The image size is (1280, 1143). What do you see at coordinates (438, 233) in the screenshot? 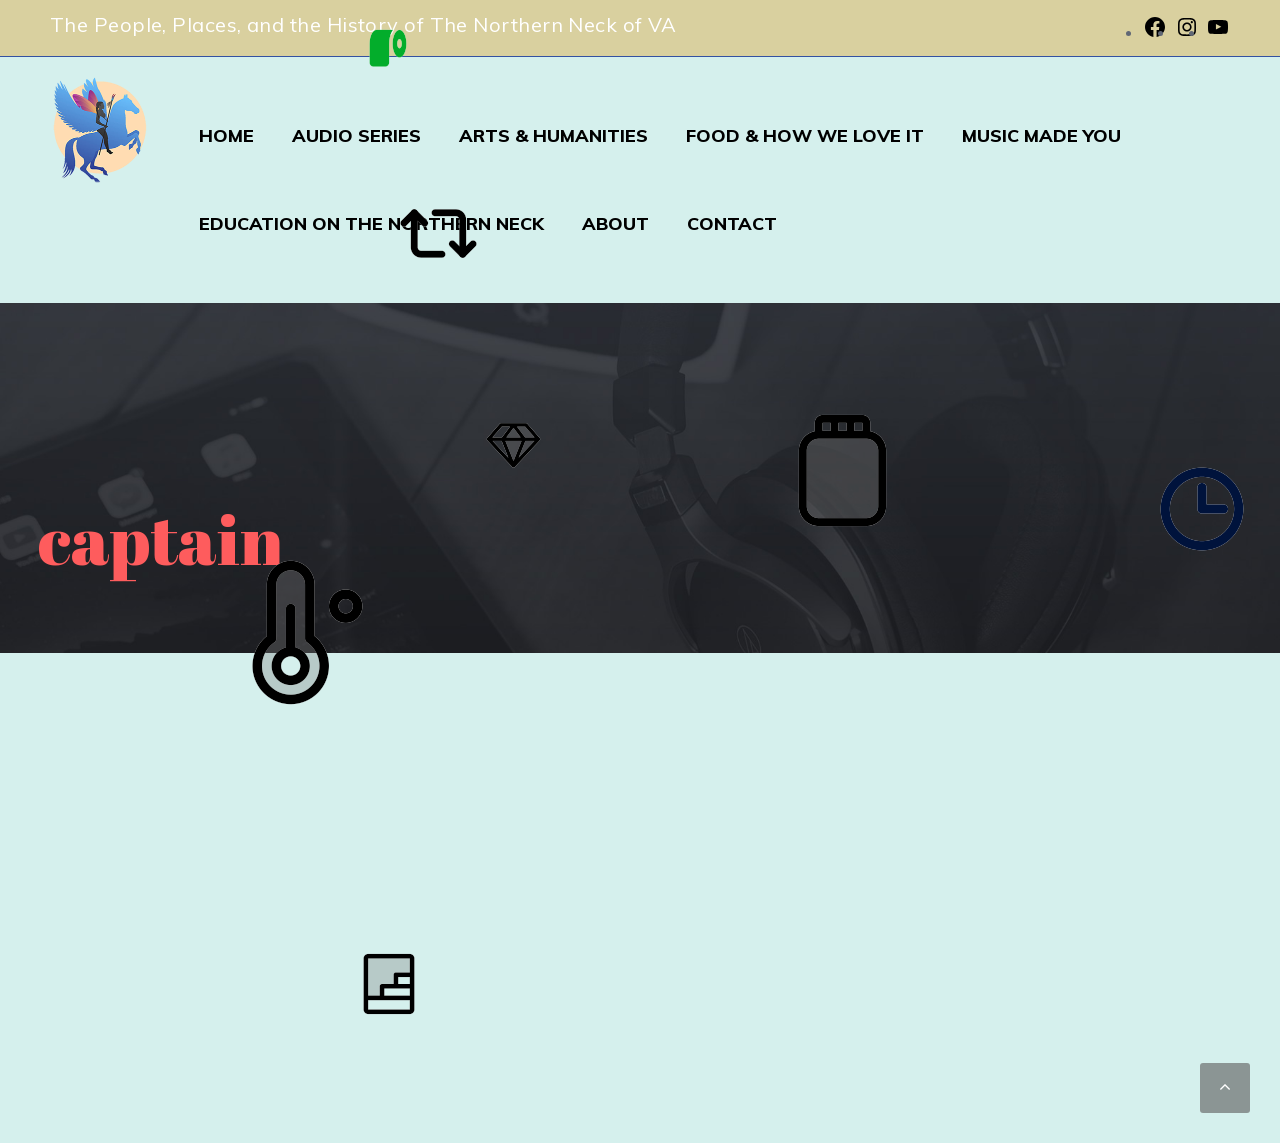
I see `enable repeat or loop playback` at bounding box center [438, 233].